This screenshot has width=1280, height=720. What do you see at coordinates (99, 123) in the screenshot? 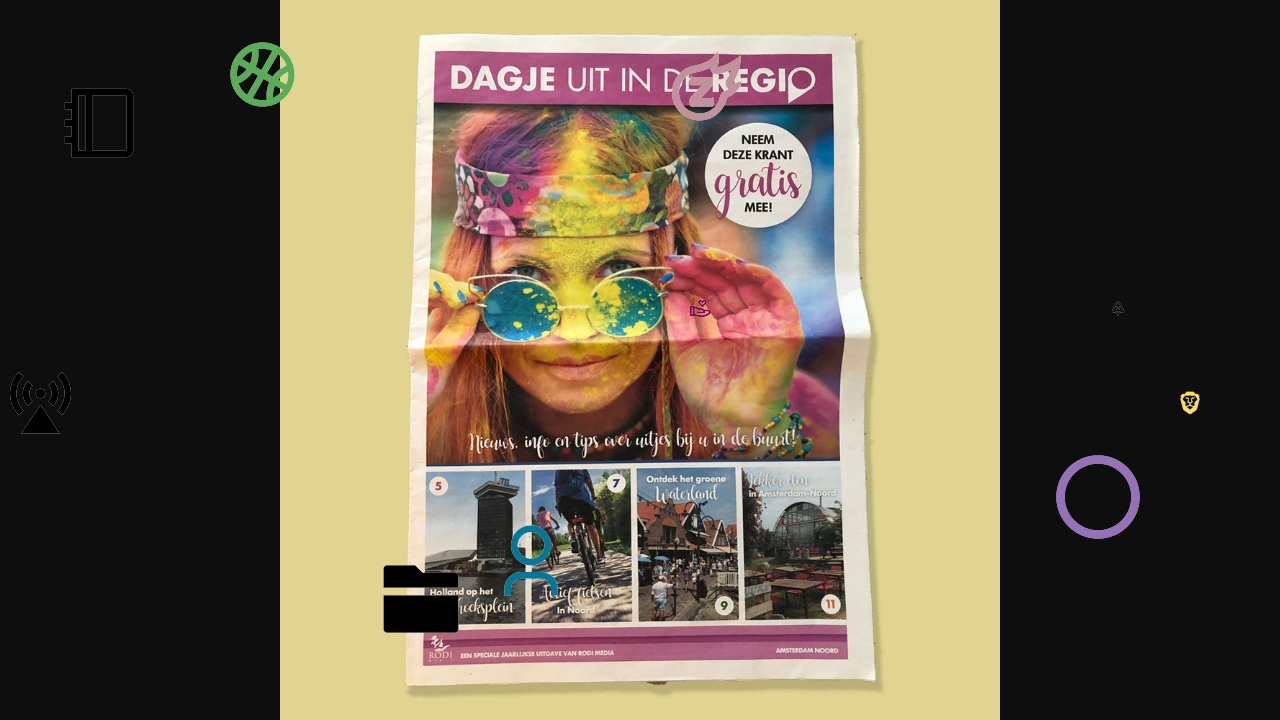
I see `view booklet or documentation` at bounding box center [99, 123].